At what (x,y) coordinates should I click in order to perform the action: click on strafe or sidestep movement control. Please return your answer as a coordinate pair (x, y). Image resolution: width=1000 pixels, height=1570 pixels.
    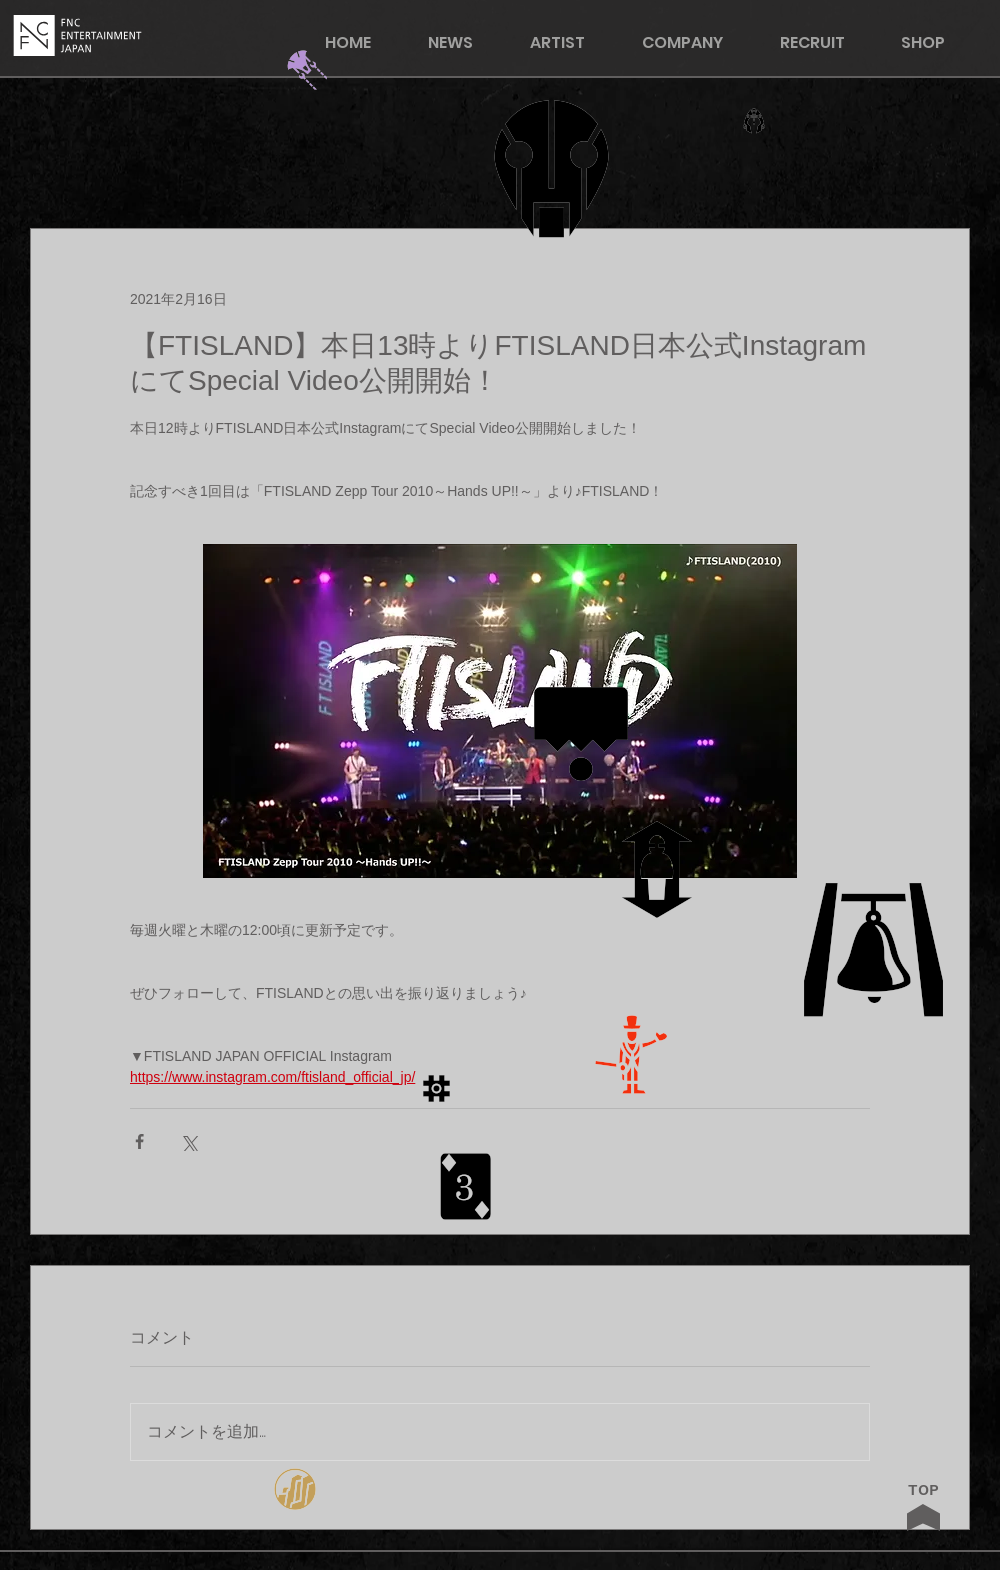
    Looking at the image, I should click on (308, 70).